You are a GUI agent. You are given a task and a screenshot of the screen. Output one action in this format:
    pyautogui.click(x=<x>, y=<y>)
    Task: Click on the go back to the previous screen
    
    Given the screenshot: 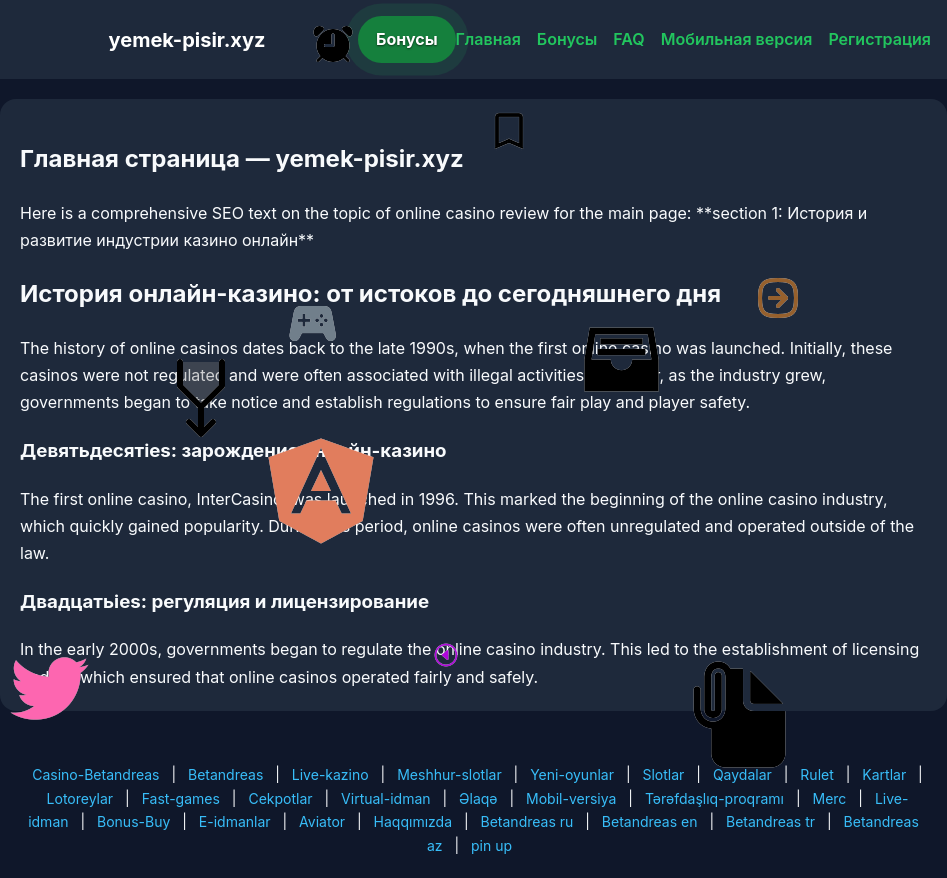 What is the action you would take?
    pyautogui.click(x=446, y=655)
    